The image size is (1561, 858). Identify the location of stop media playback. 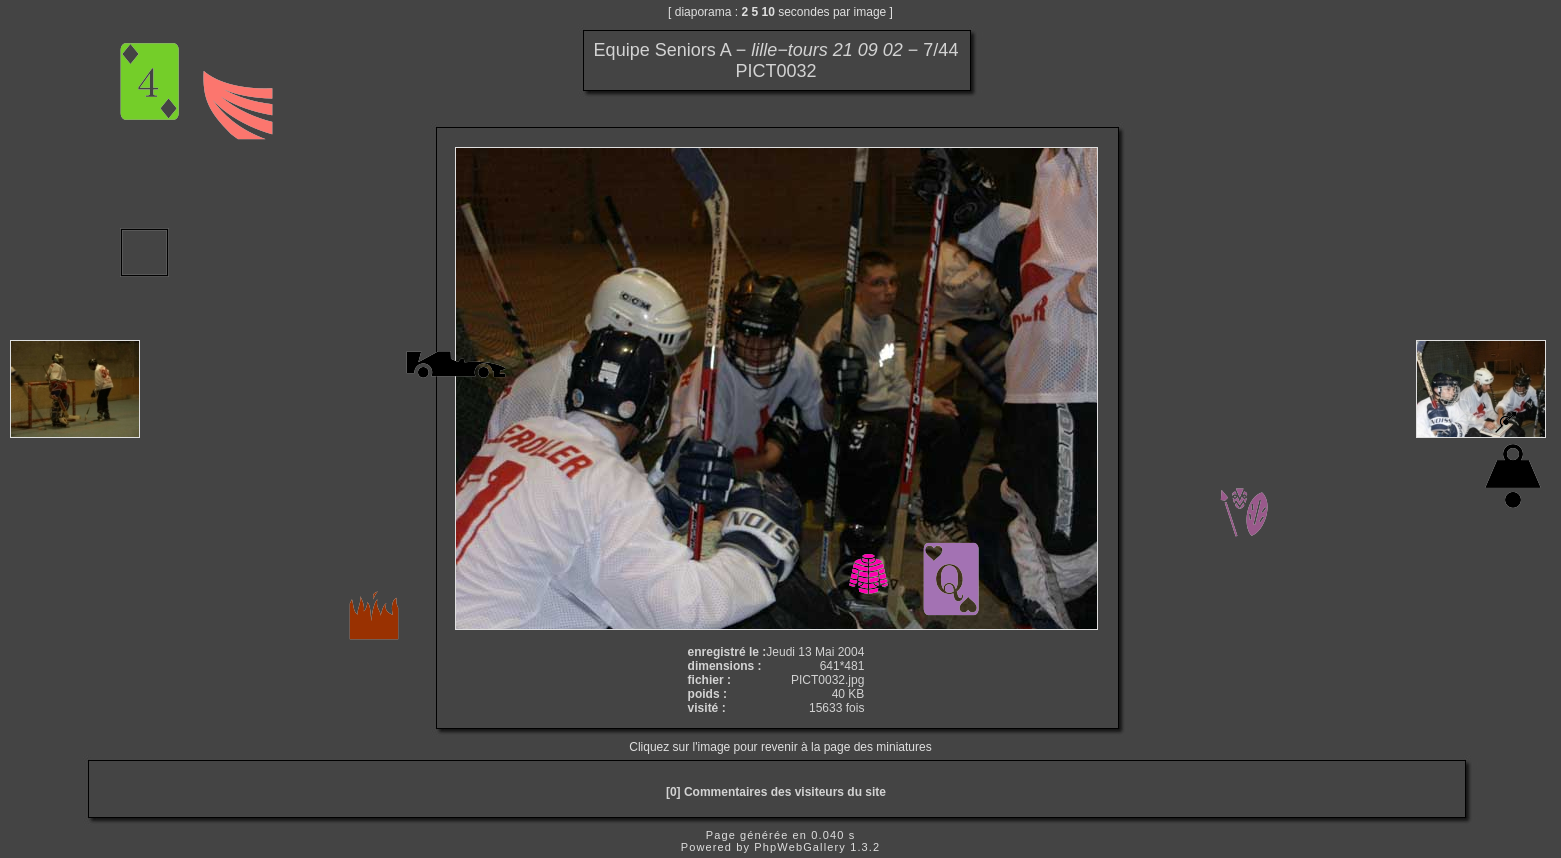
(144, 252).